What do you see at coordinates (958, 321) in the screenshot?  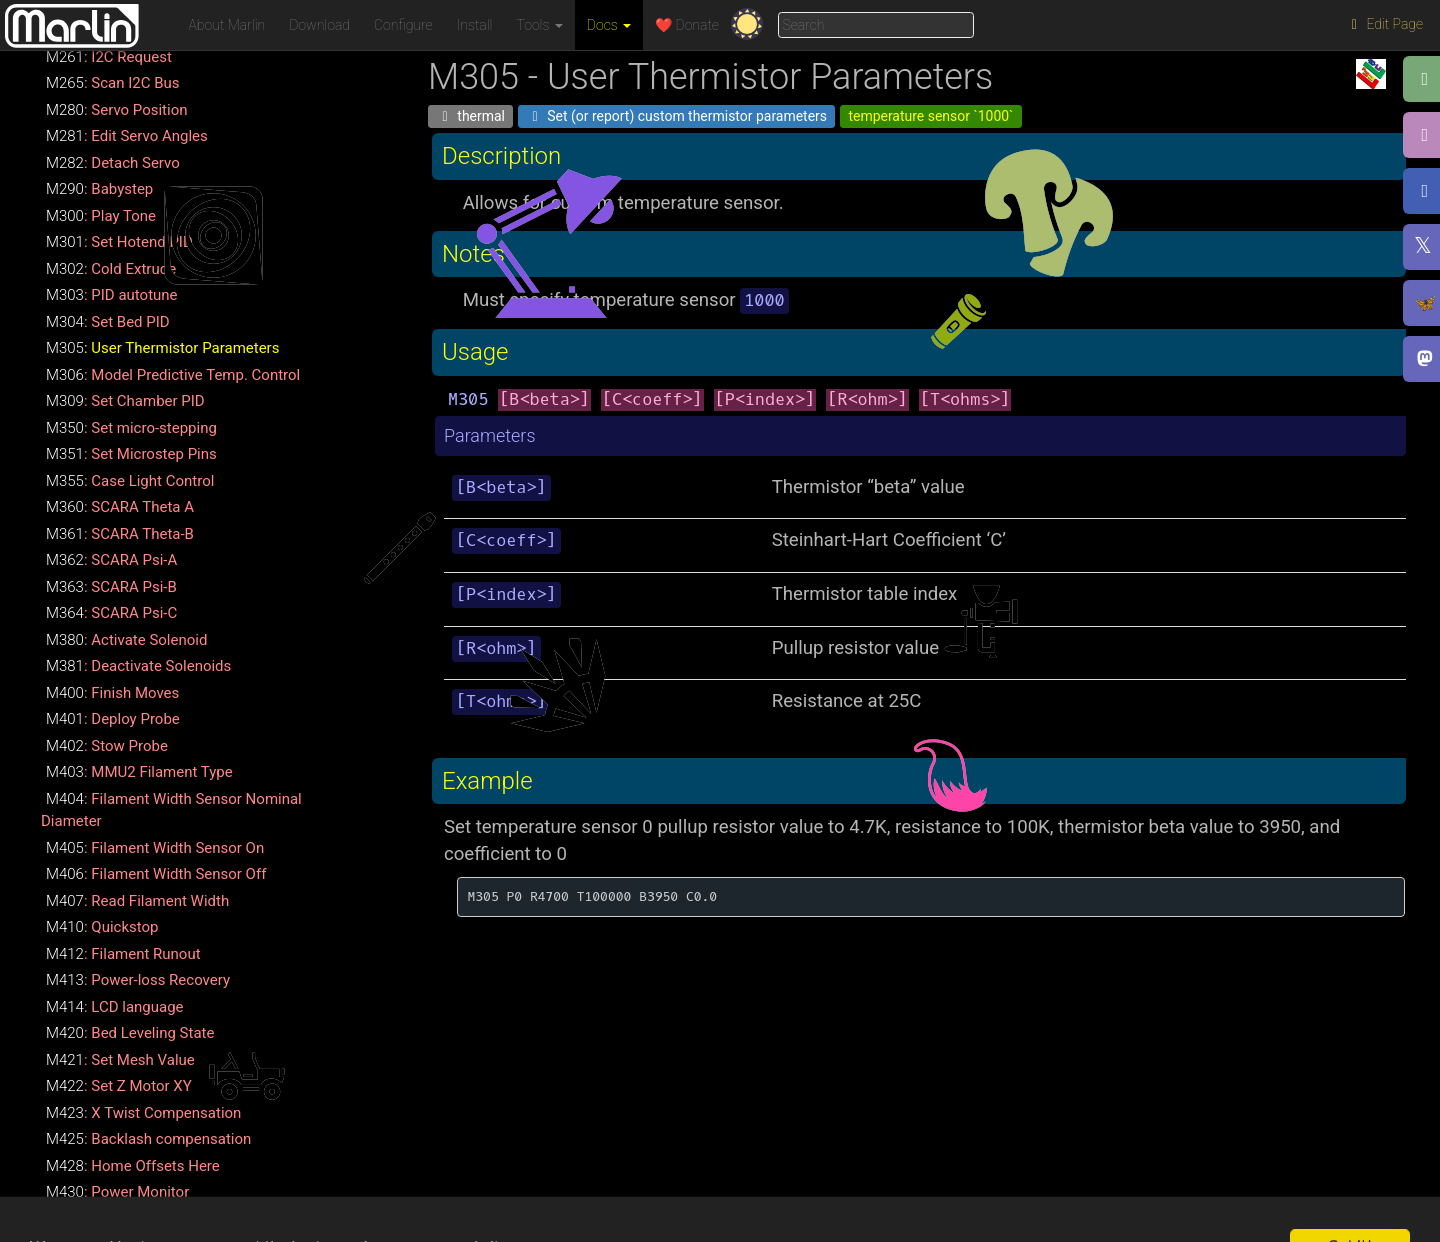 I see `toggle flashlight on/off` at bounding box center [958, 321].